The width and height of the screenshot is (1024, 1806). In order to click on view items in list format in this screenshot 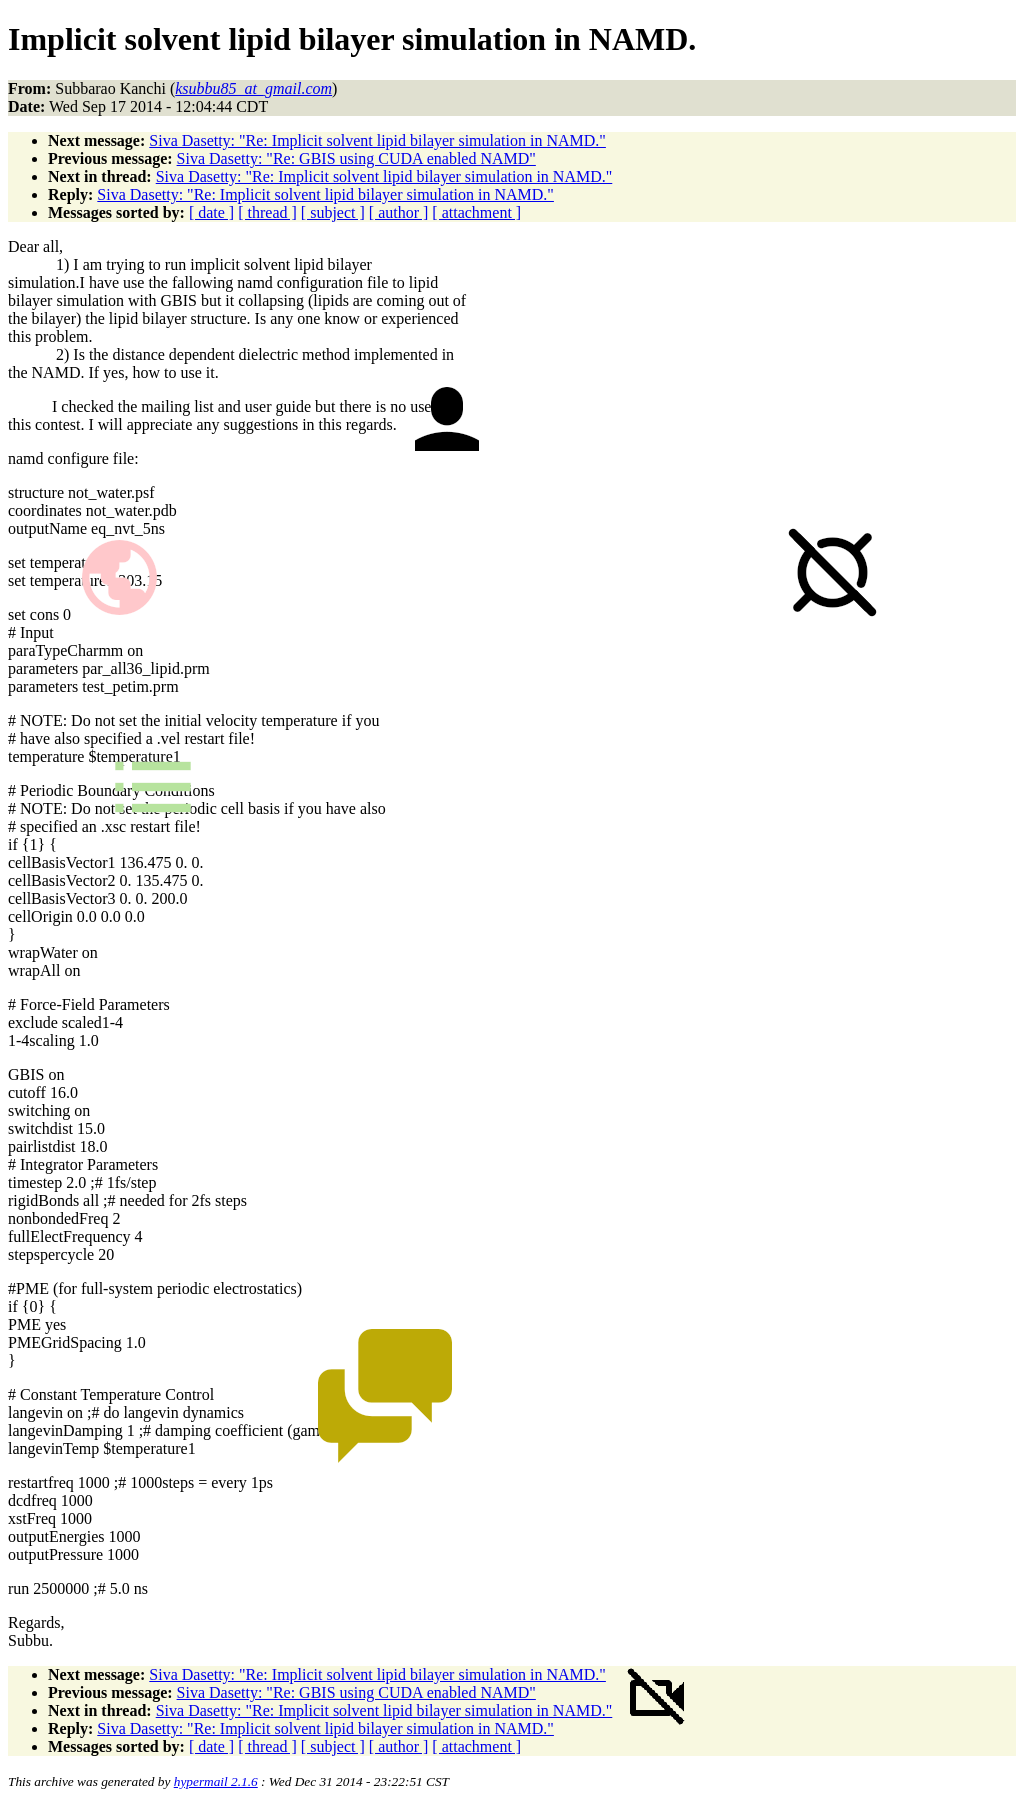, I will do `click(153, 787)`.